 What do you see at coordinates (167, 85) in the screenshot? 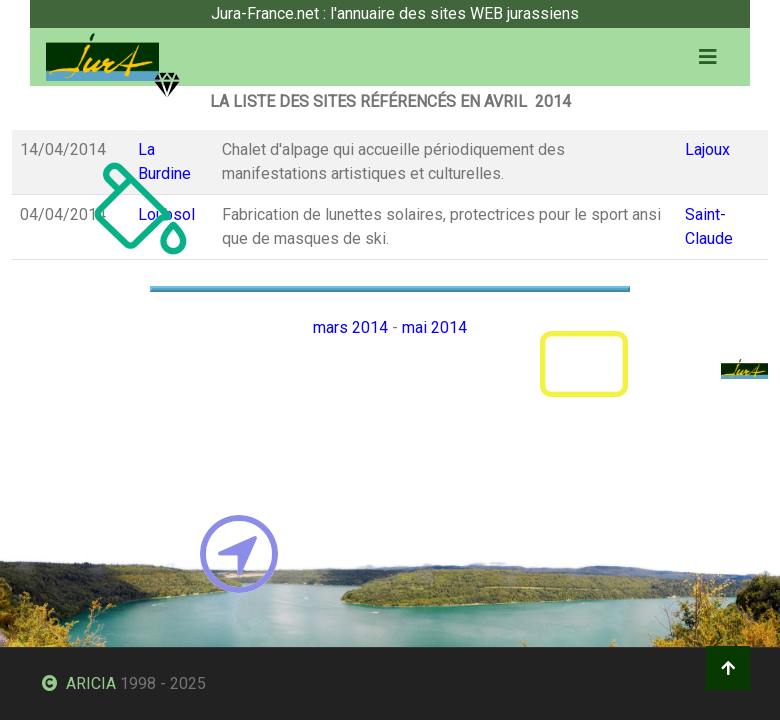
I see `indicates premium or pro membership status` at bounding box center [167, 85].